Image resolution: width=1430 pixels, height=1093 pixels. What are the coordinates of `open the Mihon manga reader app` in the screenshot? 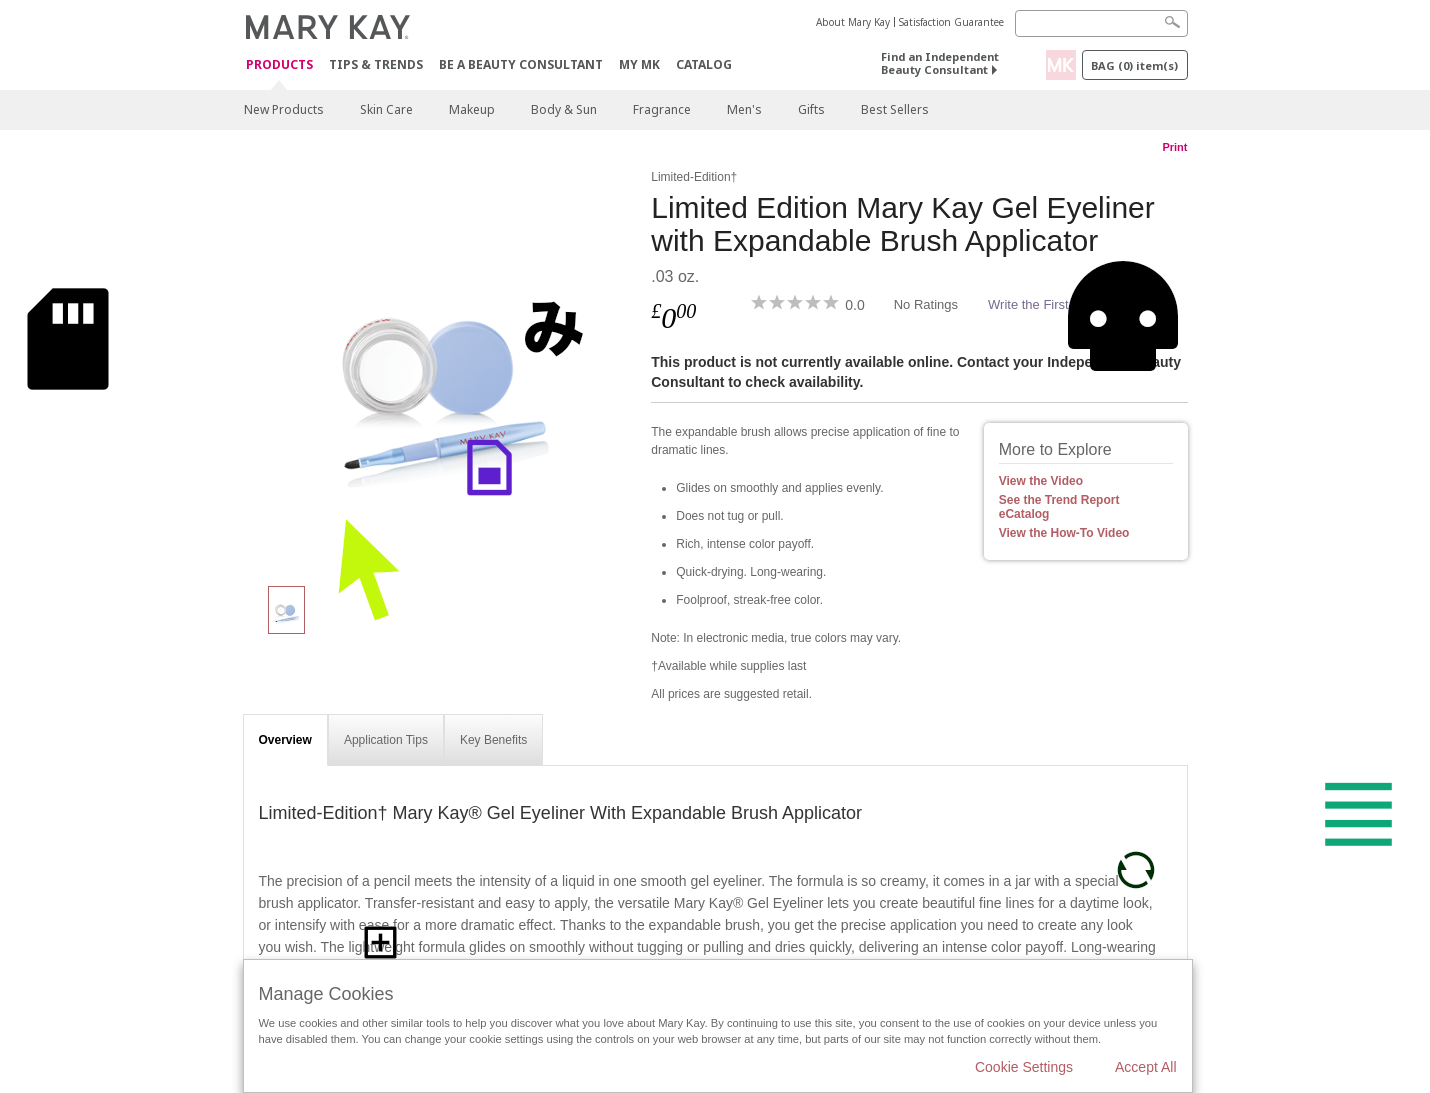 It's located at (554, 329).